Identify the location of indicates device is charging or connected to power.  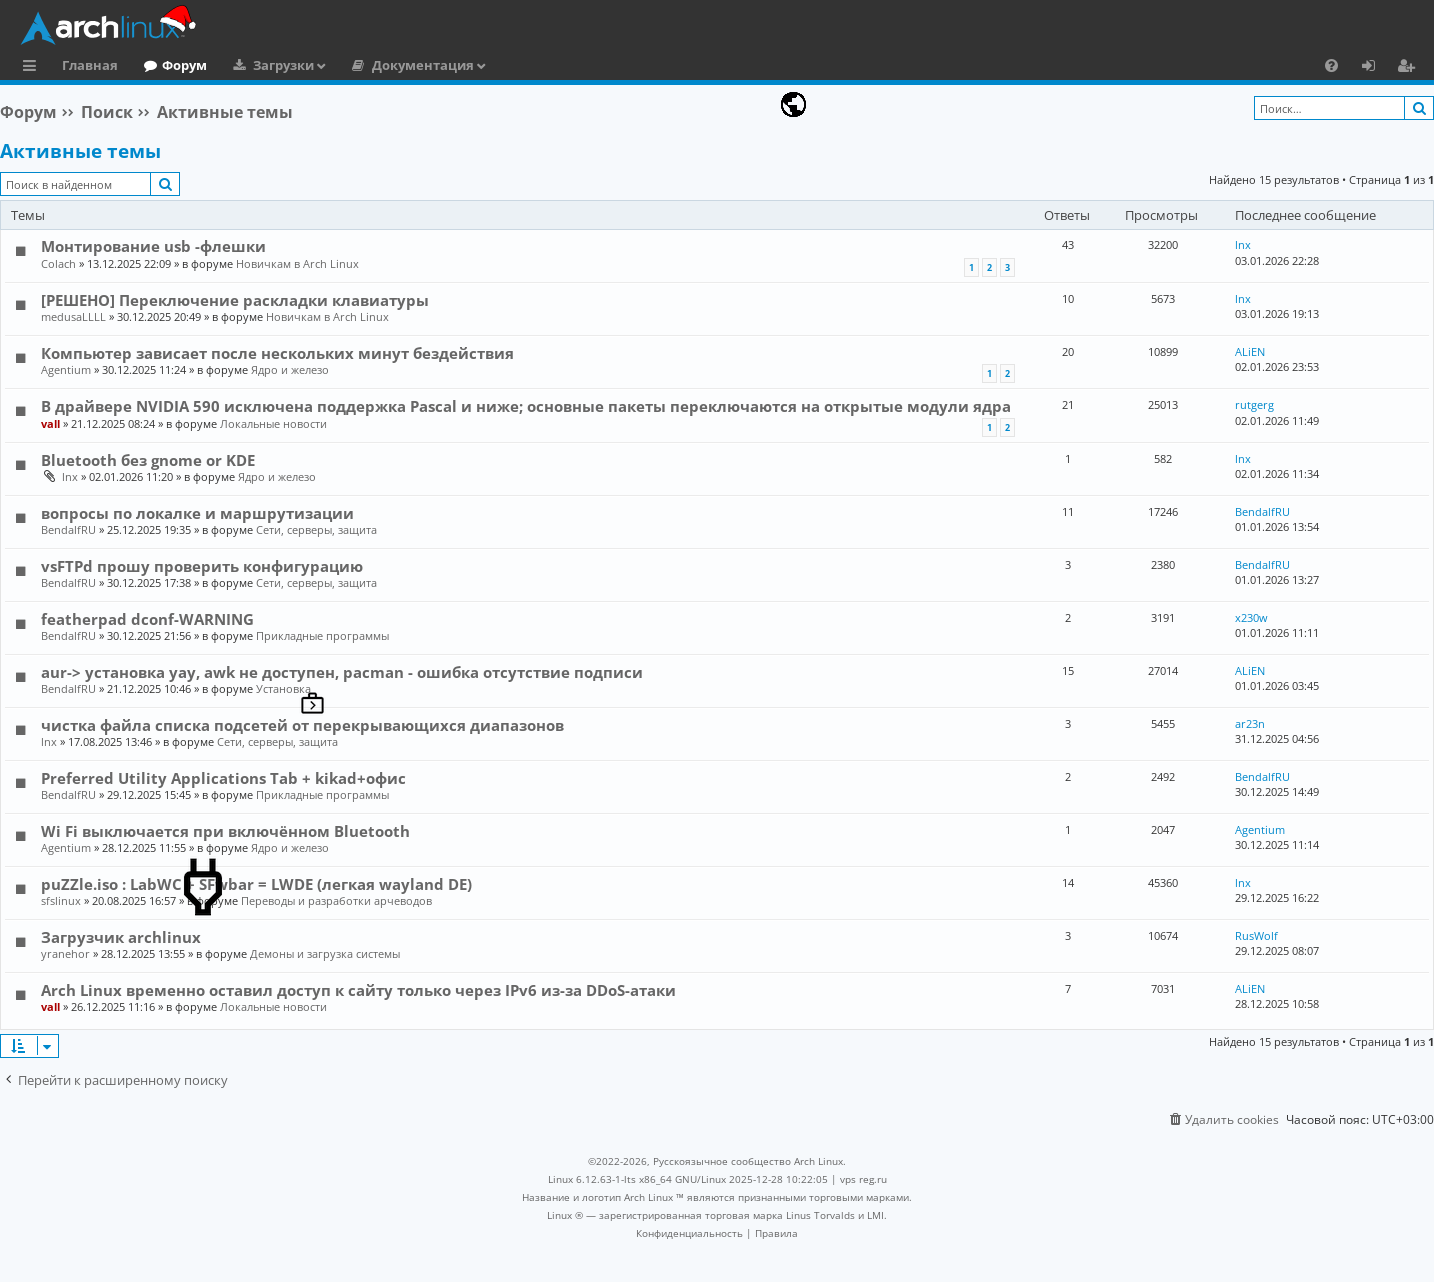
(203, 887).